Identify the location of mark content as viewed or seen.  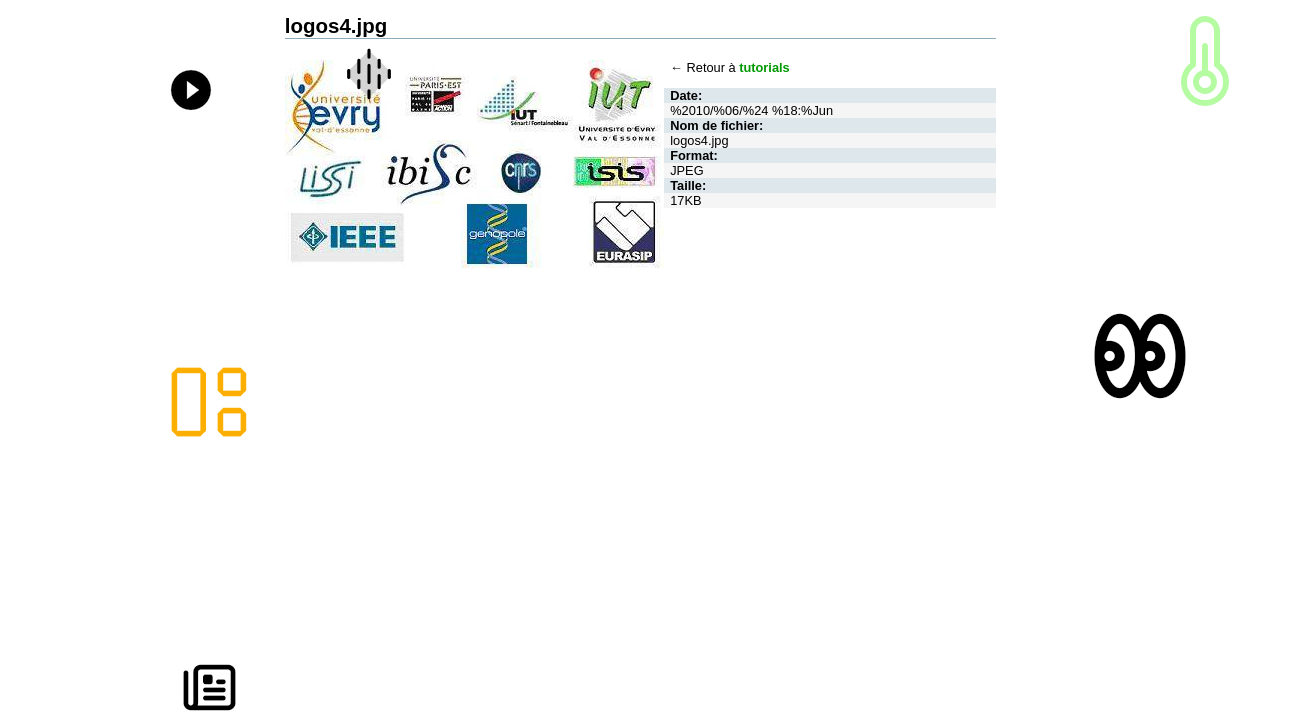
(1140, 356).